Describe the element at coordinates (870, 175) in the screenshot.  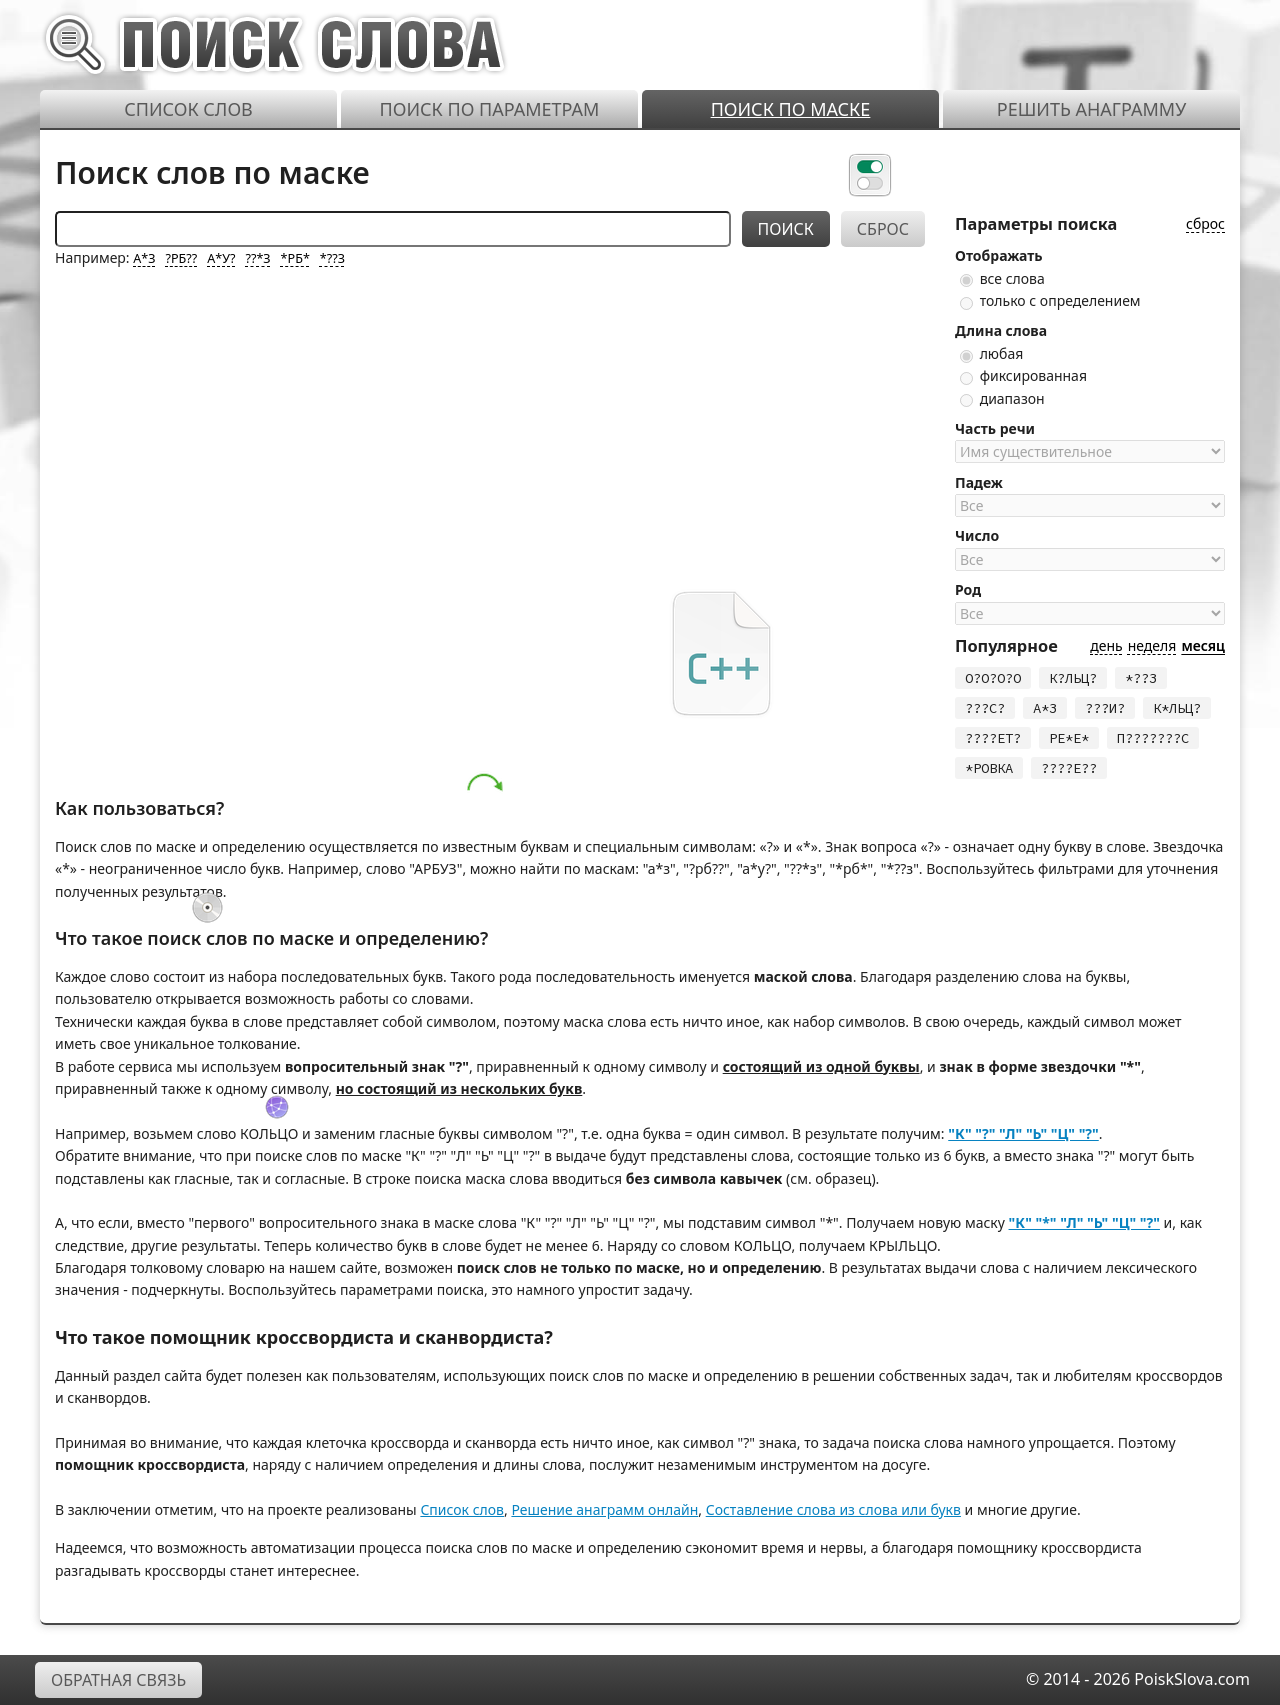
I see `open gnome tweaks application` at that location.